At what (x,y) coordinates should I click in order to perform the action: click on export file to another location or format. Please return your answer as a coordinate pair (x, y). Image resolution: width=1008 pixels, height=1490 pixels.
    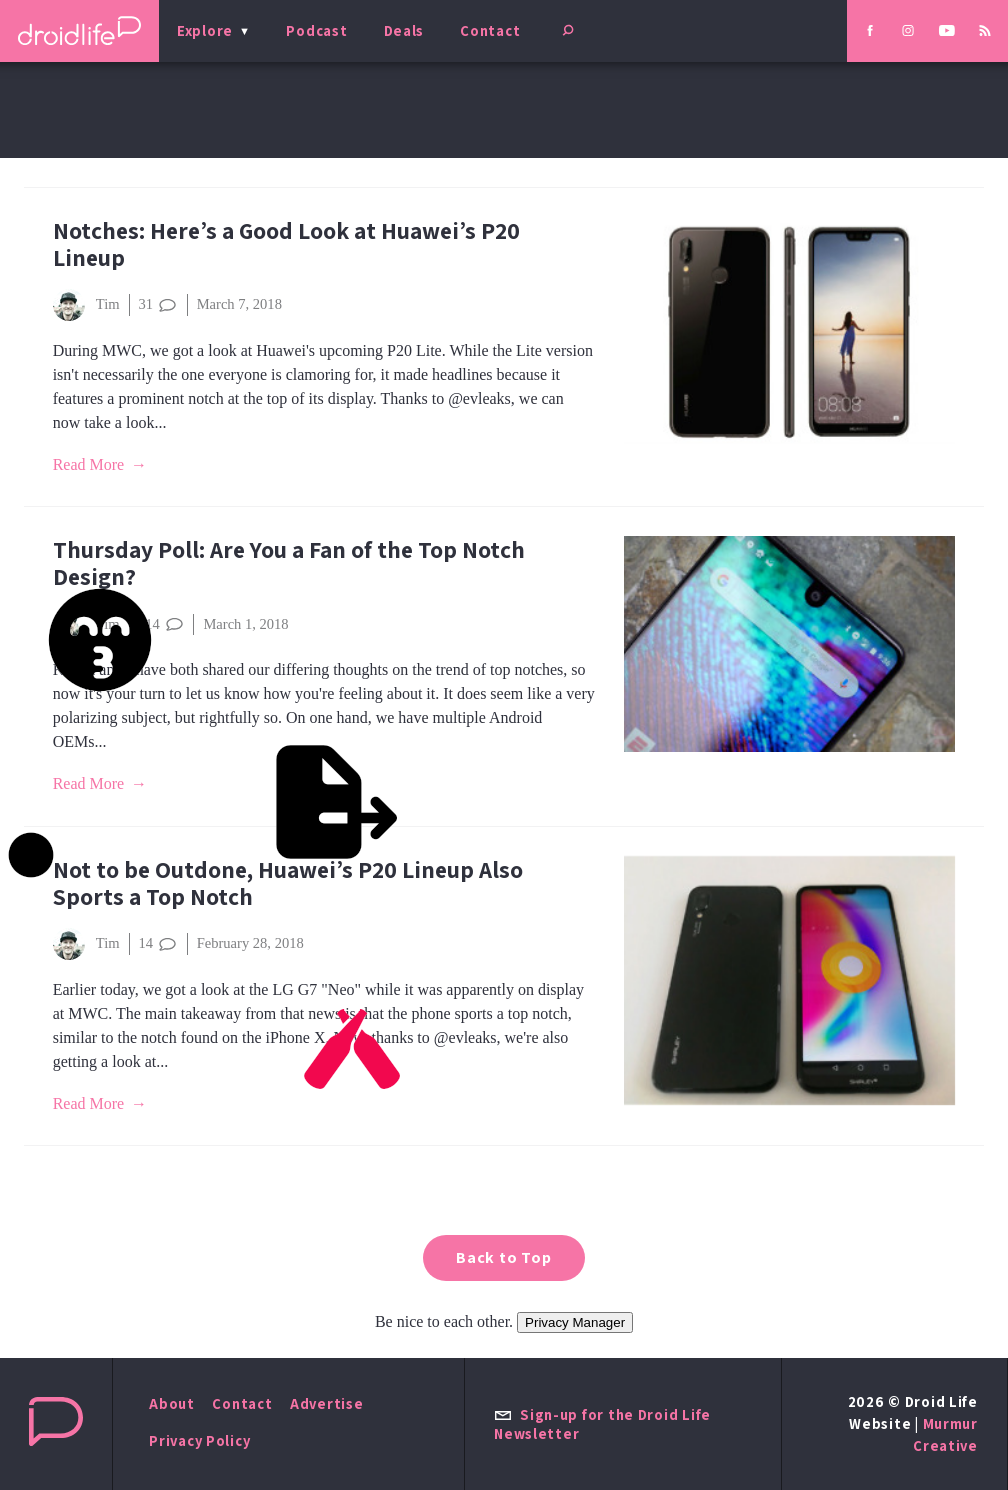
    Looking at the image, I should click on (333, 802).